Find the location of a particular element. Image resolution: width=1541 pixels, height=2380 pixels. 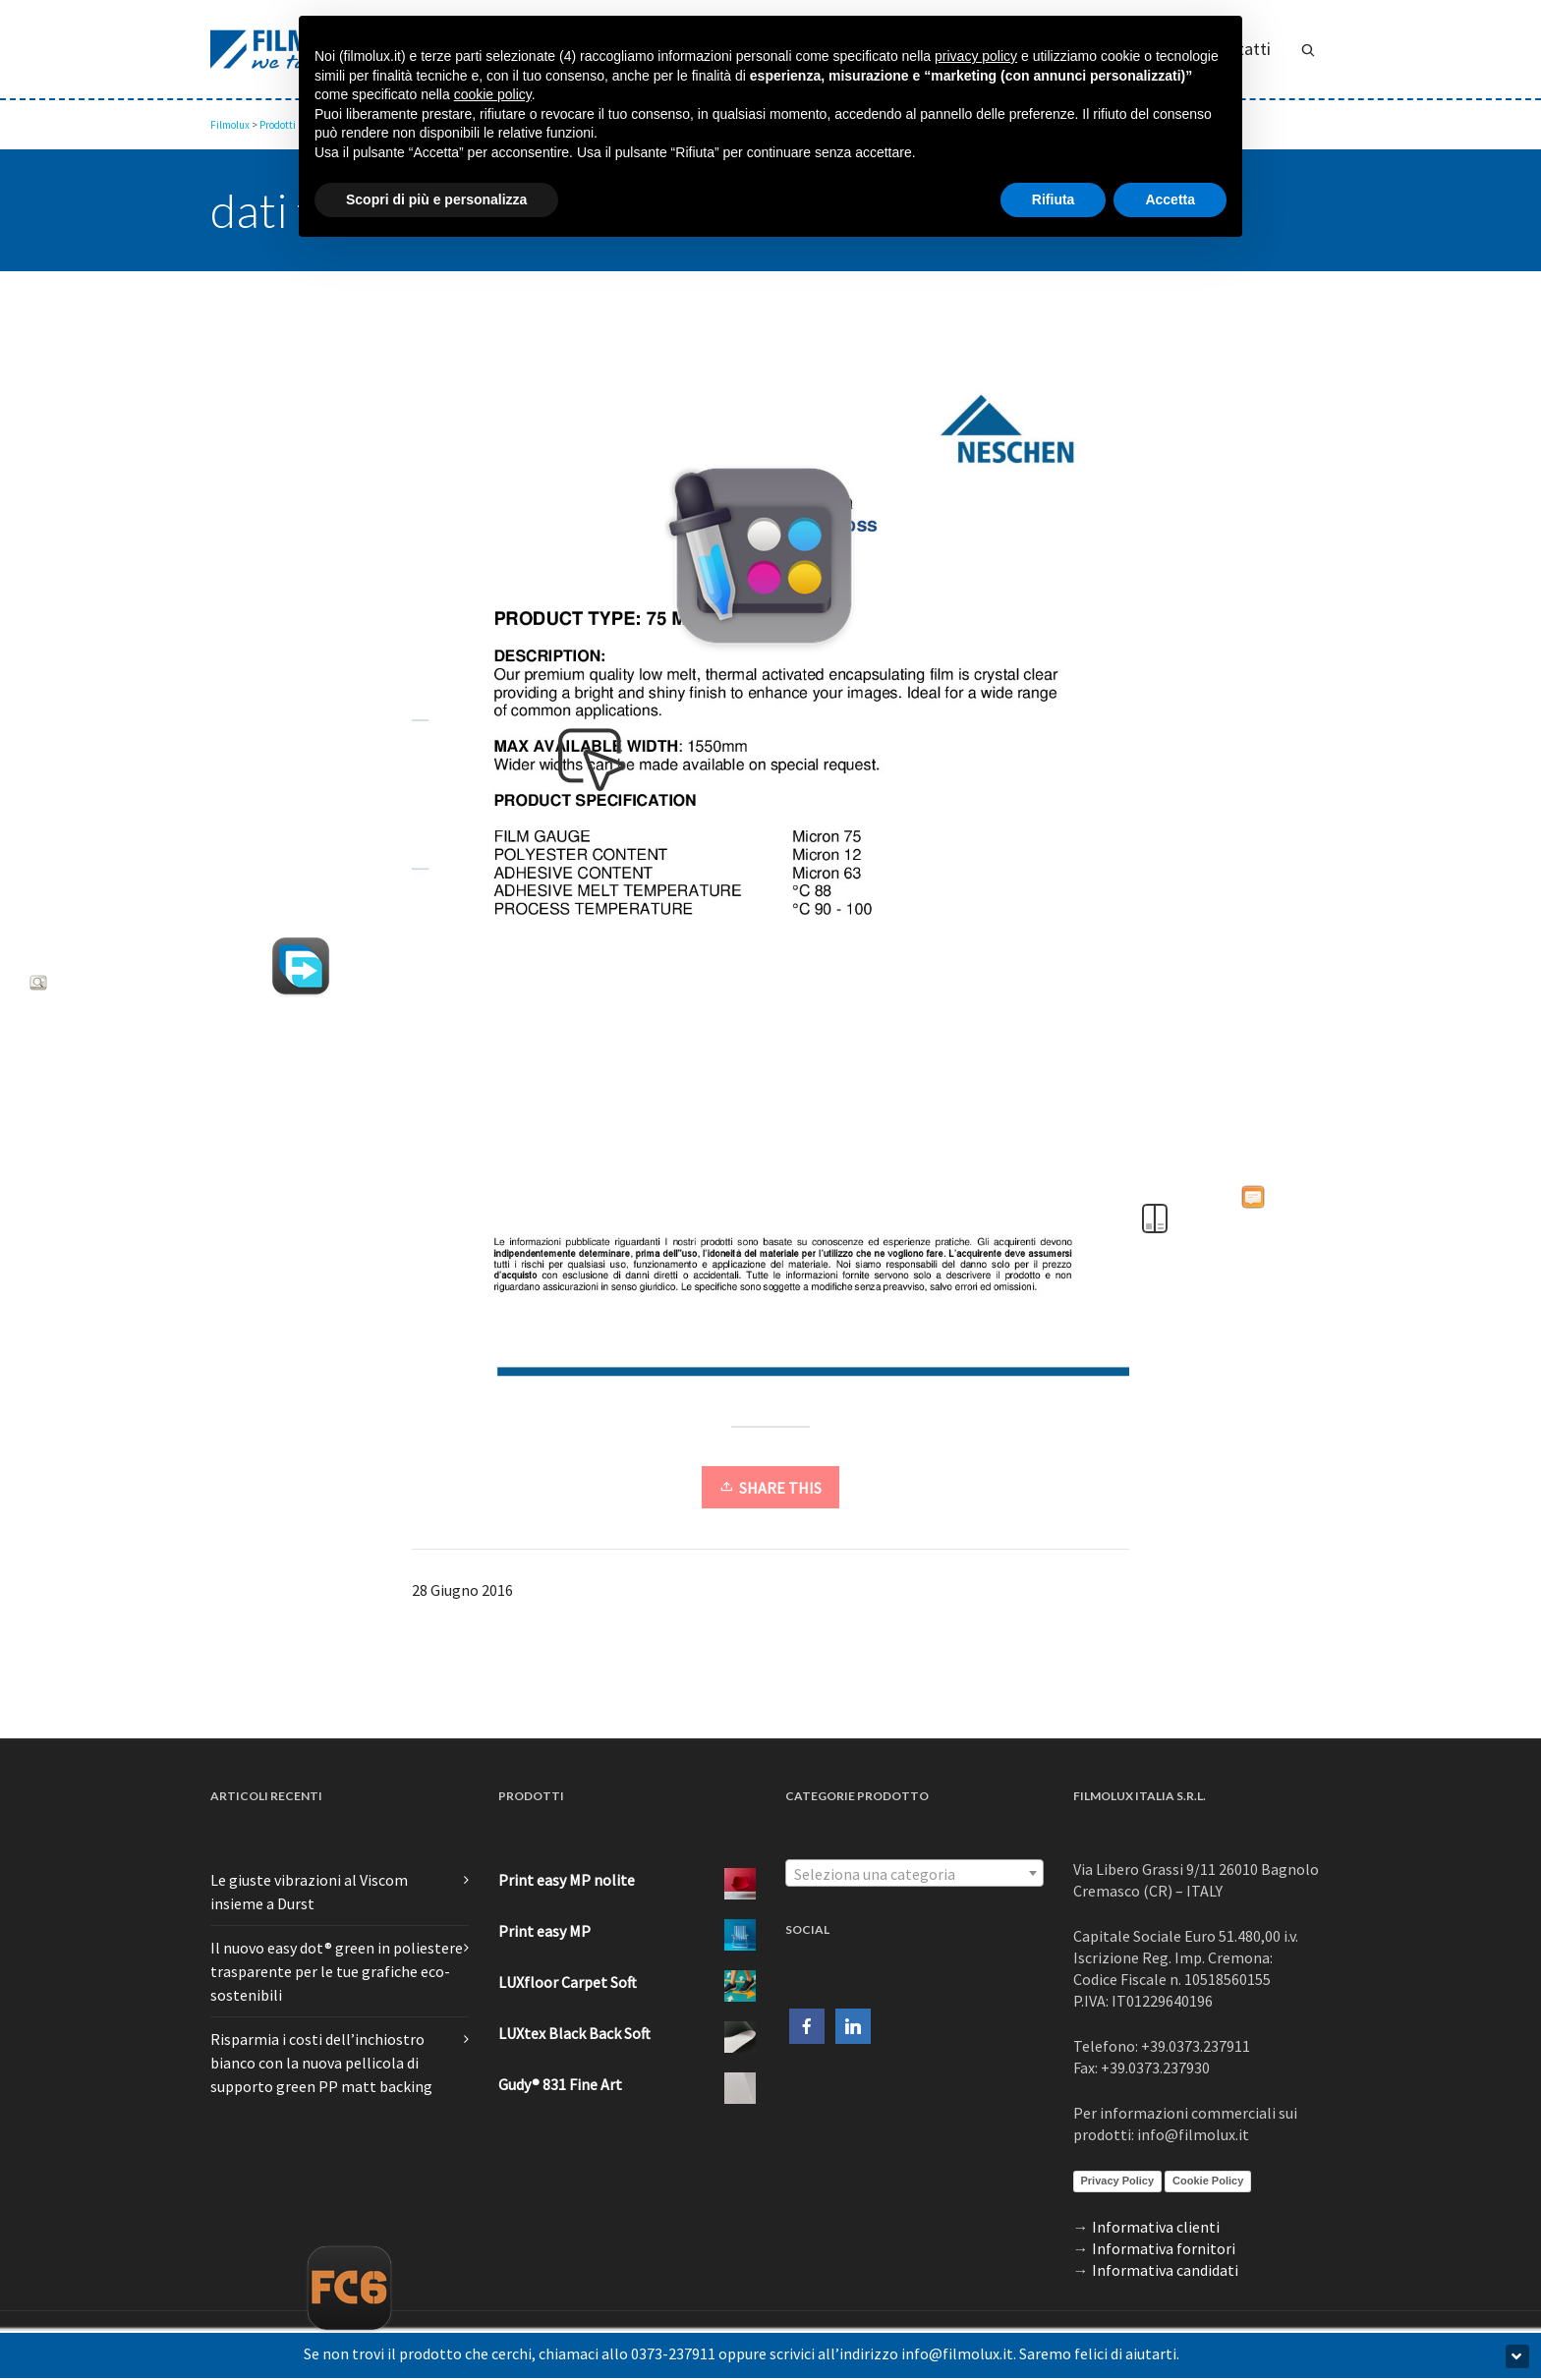

launch Far Cry 6 game is located at coordinates (349, 2288).